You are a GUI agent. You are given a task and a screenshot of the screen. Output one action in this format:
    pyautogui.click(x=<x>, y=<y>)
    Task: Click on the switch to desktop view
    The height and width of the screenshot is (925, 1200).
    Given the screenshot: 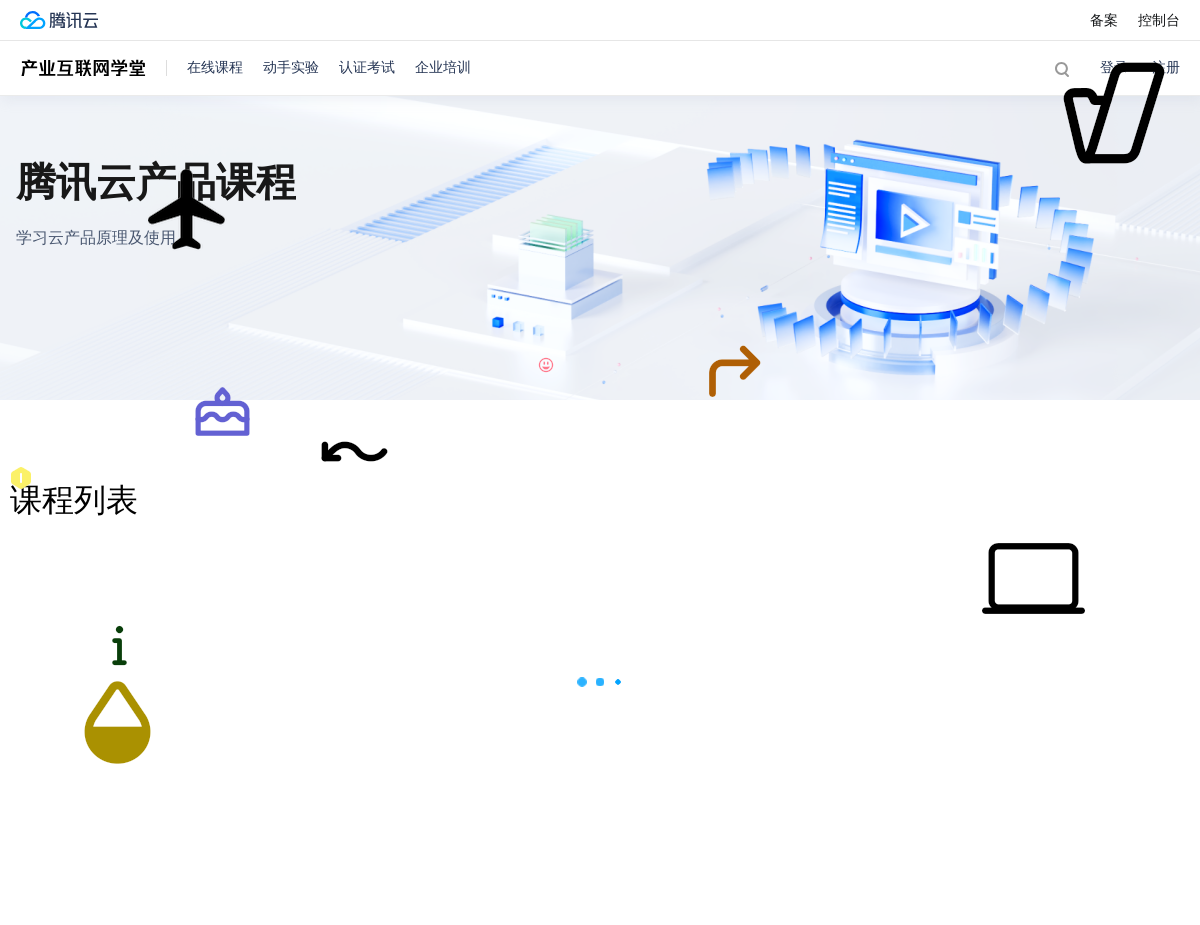 What is the action you would take?
    pyautogui.click(x=1033, y=578)
    